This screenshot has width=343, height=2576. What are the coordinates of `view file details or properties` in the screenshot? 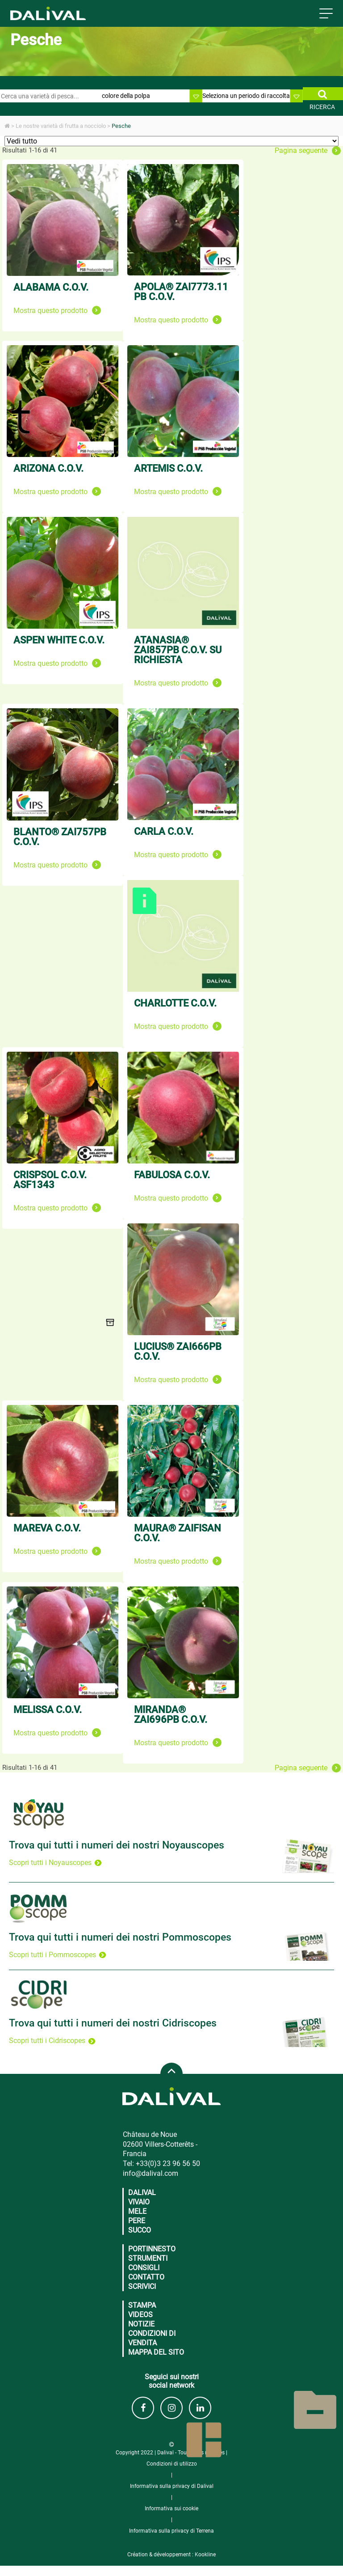 It's located at (144, 901).